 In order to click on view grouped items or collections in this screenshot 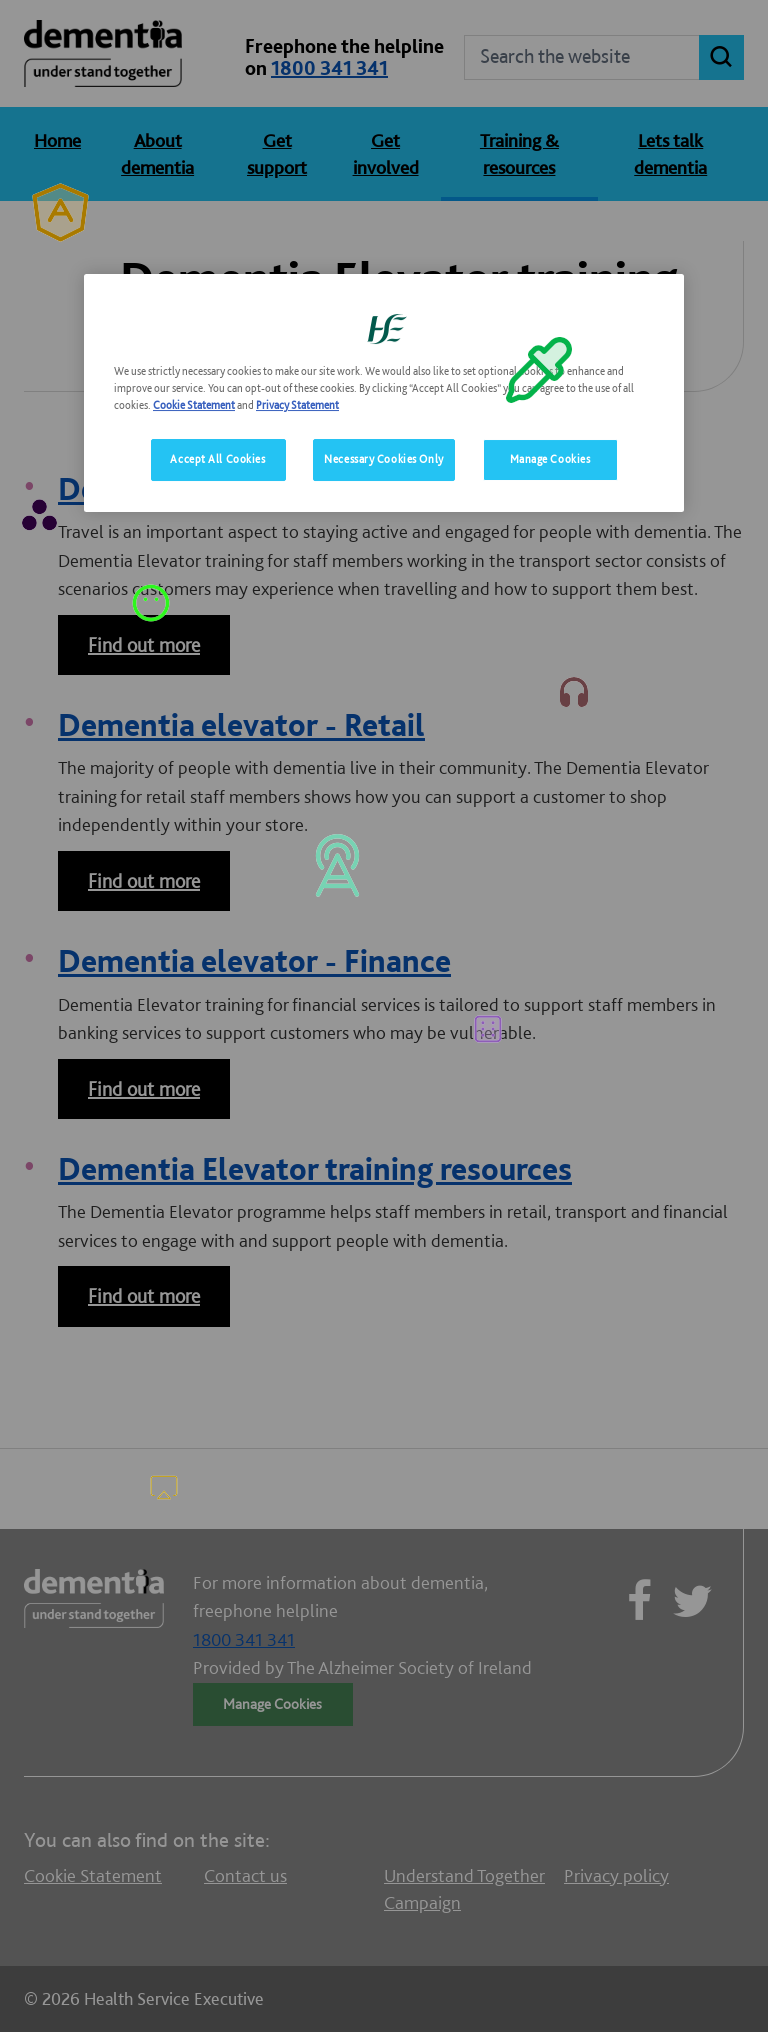, I will do `click(39, 515)`.